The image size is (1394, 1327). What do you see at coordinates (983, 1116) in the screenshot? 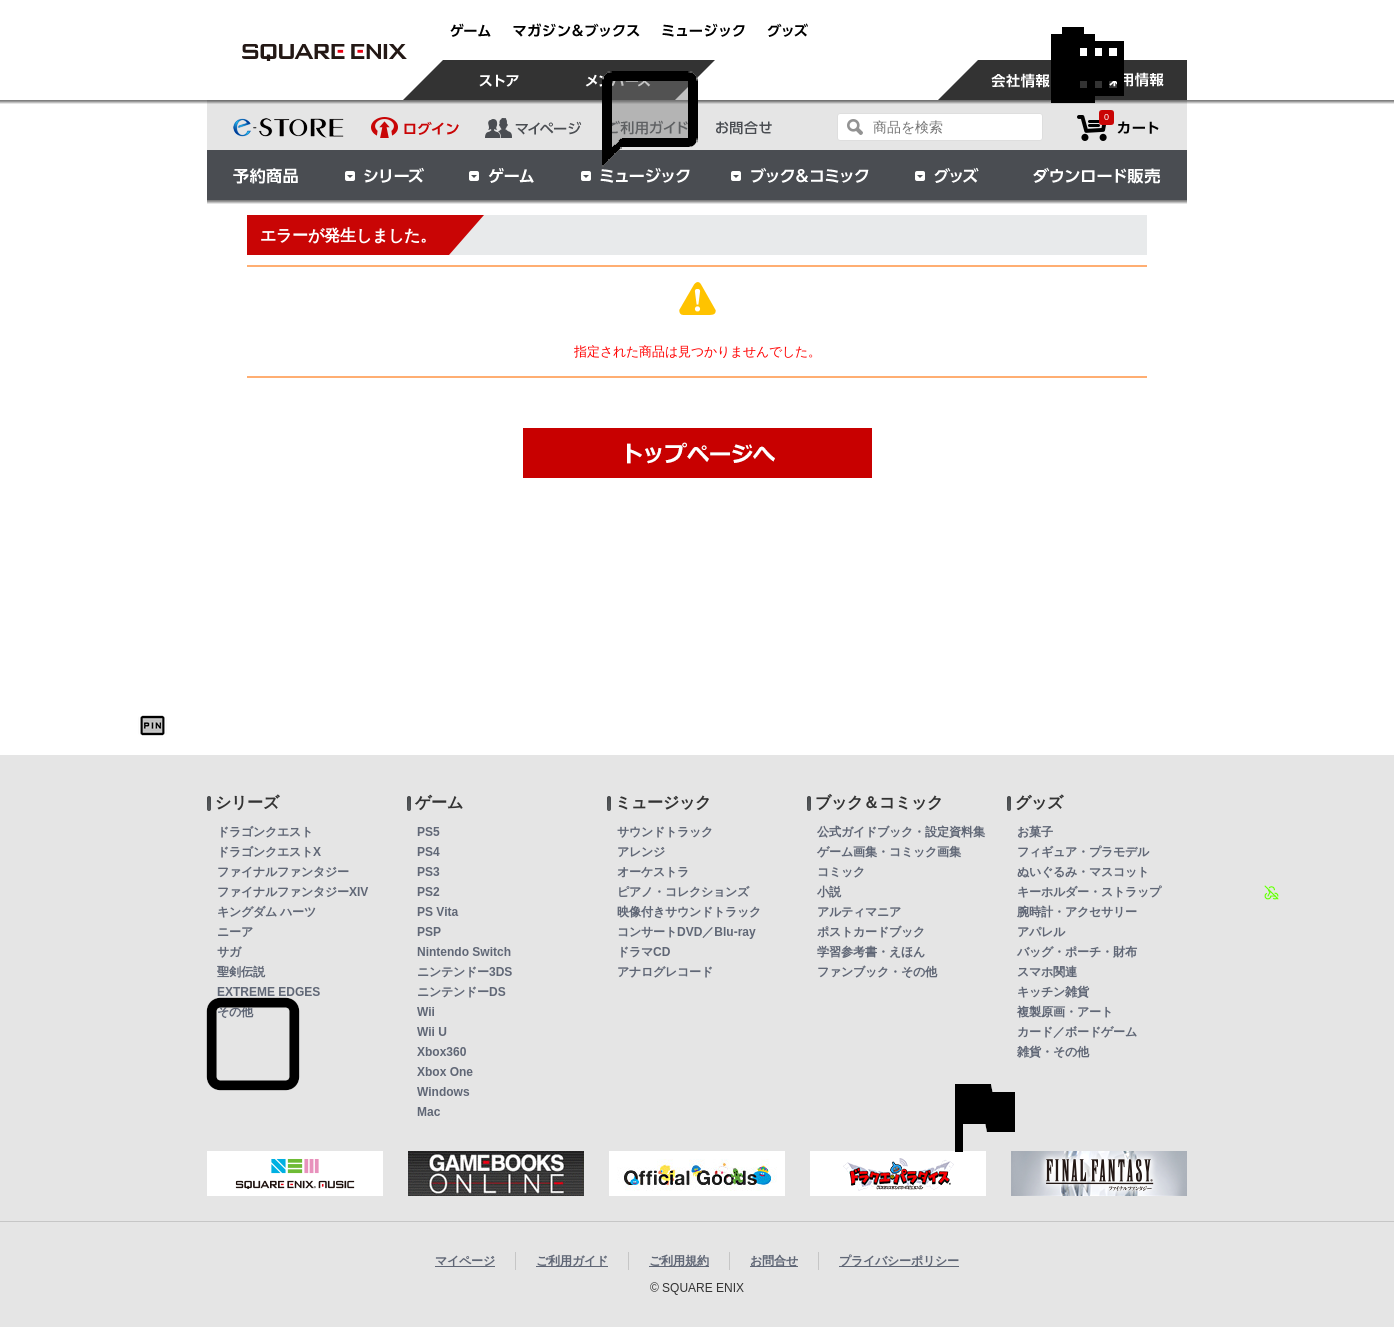
I see `flag or report content` at bounding box center [983, 1116].